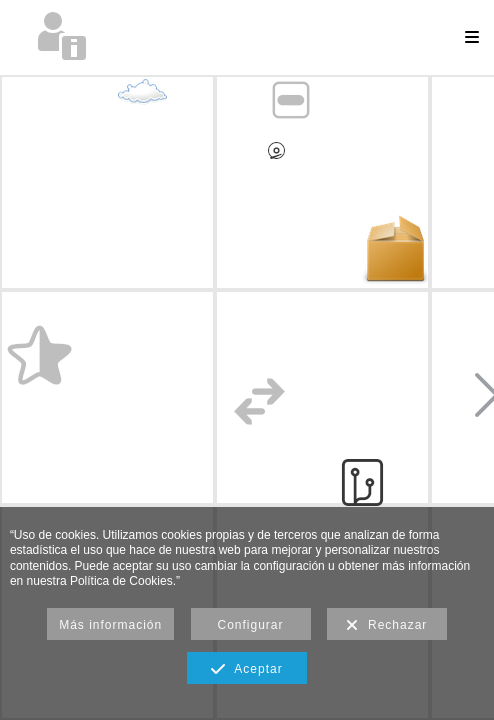 Image resolution: width=494 pixels, height=720 pixels. Describe the element at coordinates (362, 482) in the screenshot. I see `open gitg version control application` at that location.